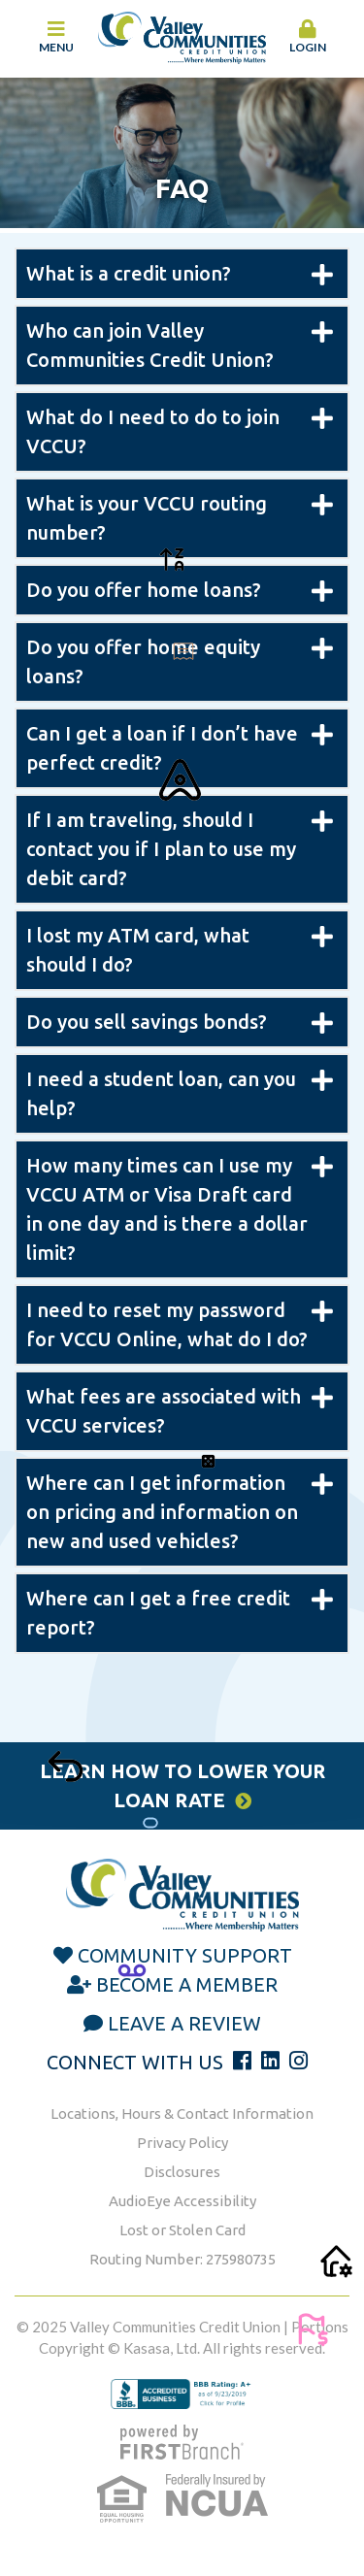 This screenshot has height=2576, width=364. Describe the element at coordinates (65, 1767) in the screenshot. I see `undo the last action` at that location.